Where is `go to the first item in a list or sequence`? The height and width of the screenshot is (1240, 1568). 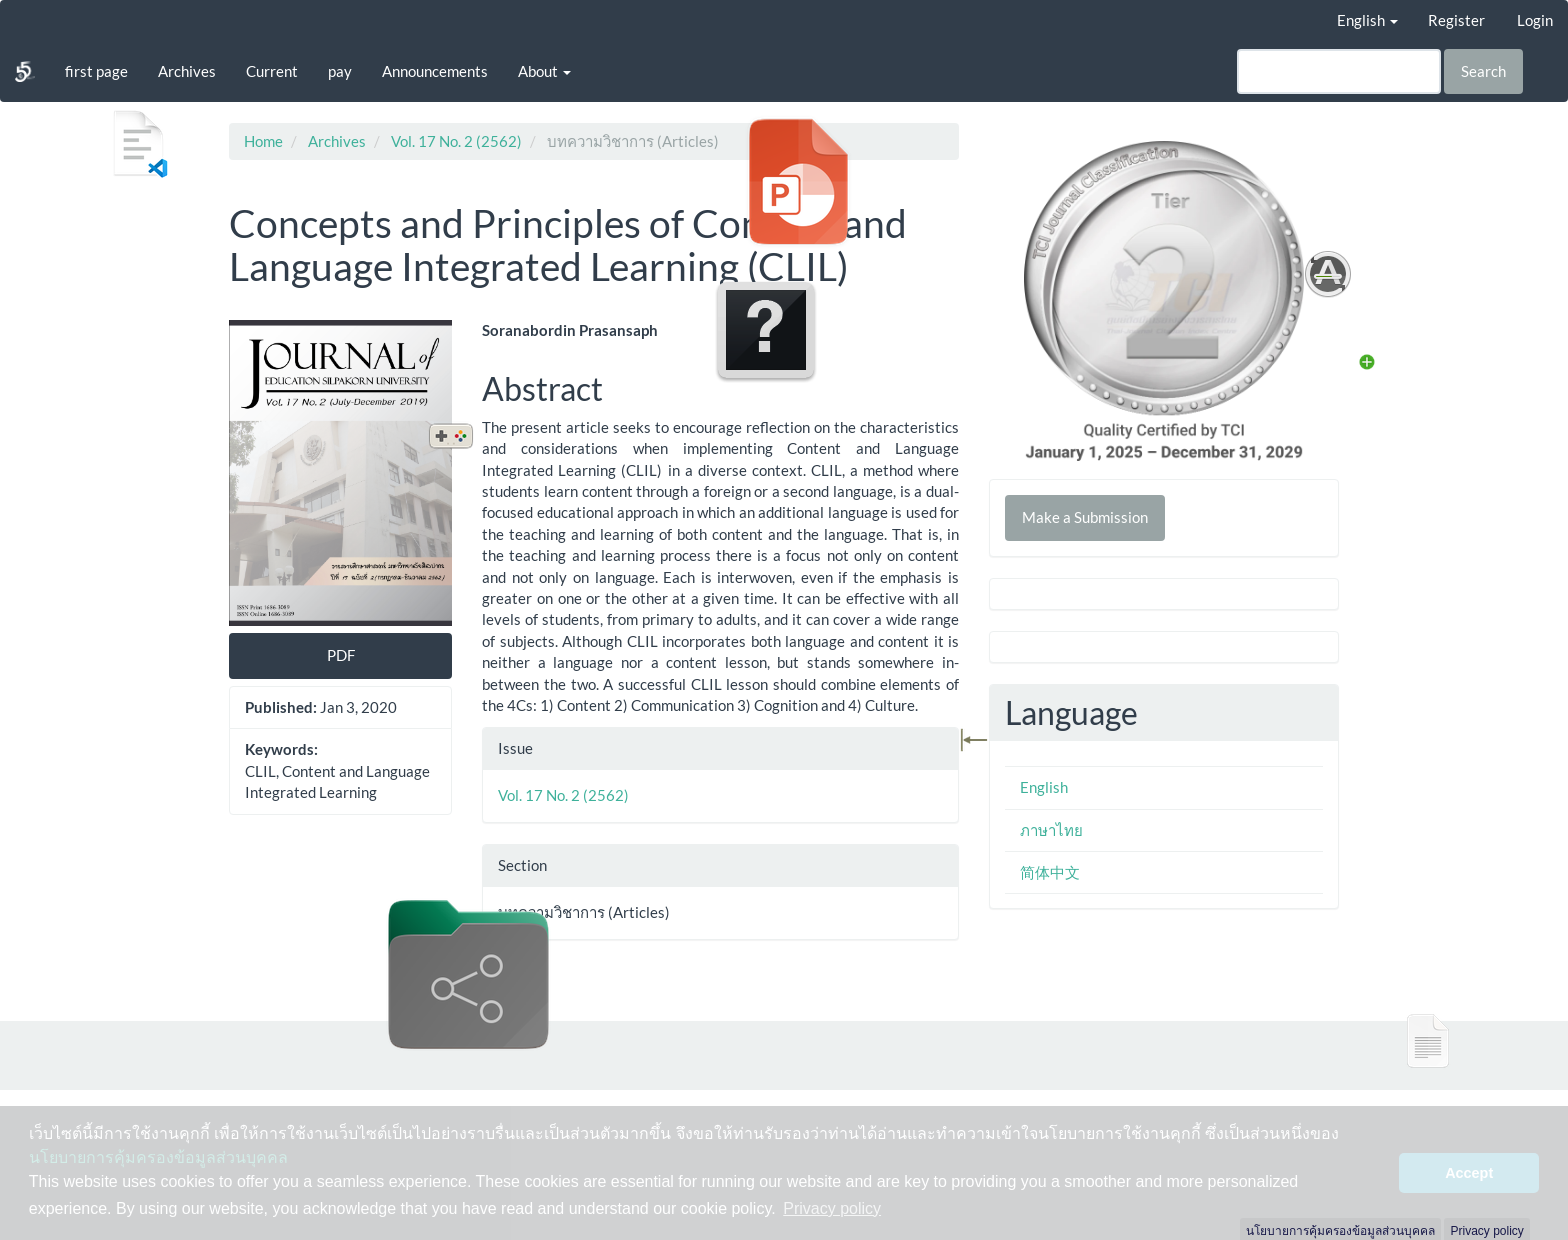
go to the first item in a list or sequence is located at coordinates (974, 740).